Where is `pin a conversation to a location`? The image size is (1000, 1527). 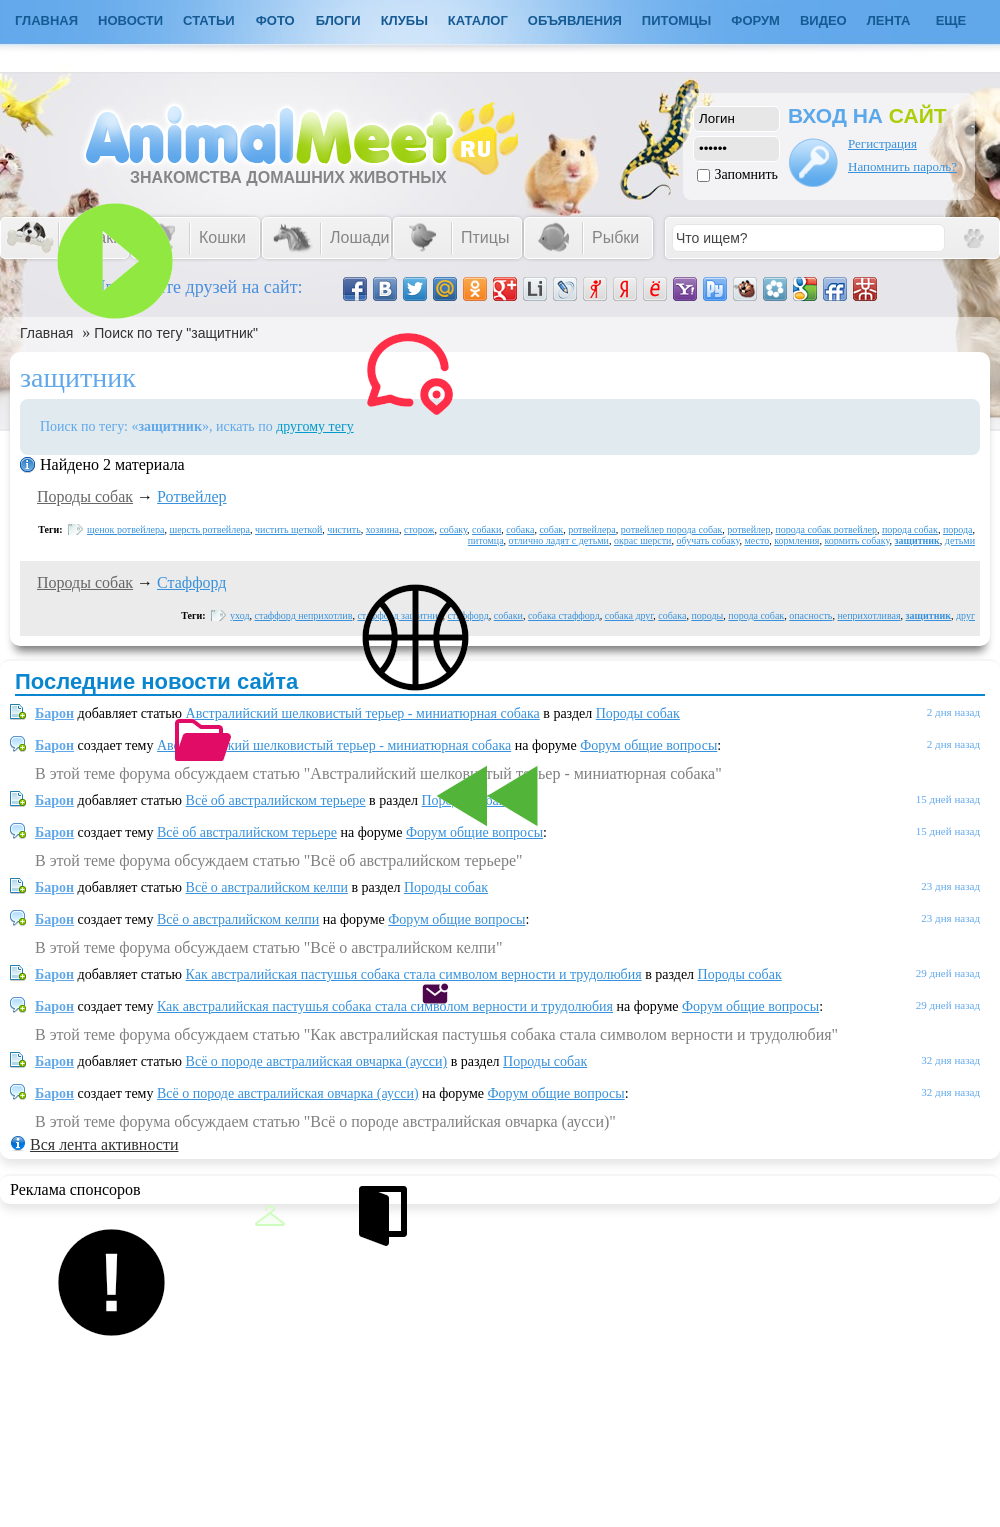
pin a conversation to a location is located at coordinates (408, 370).